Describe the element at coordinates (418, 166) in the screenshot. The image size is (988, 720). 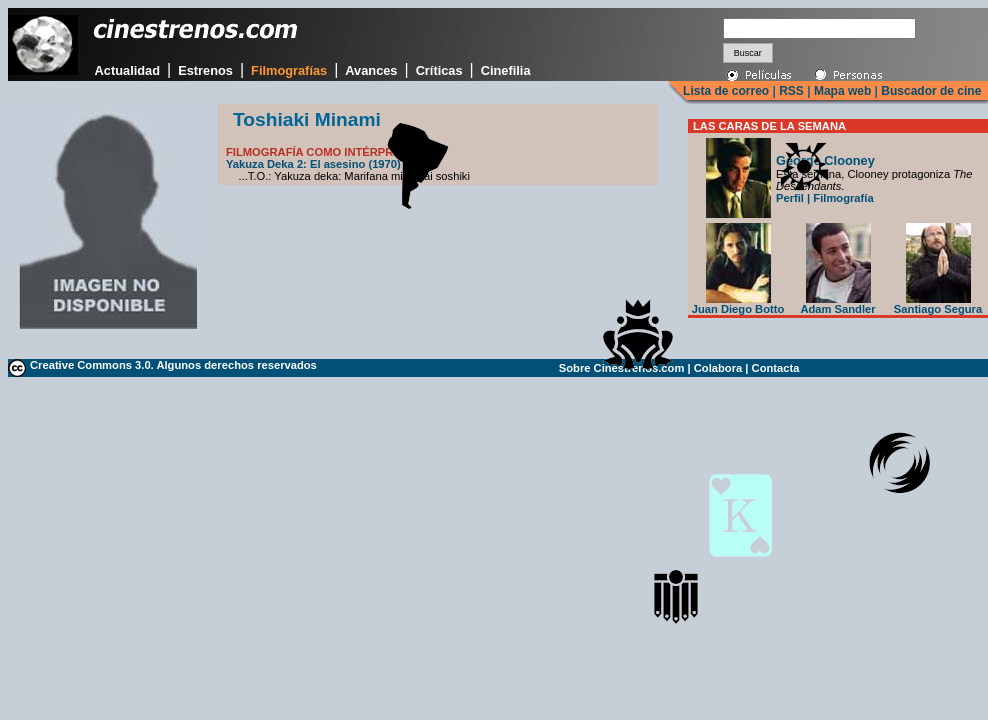
I see `view South America region` at that location.